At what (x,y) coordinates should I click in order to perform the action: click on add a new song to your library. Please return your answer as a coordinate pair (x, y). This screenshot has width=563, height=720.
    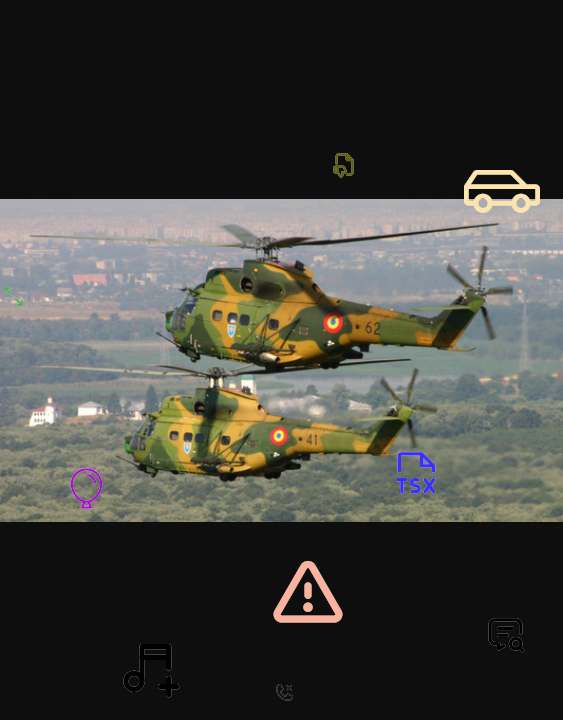
    Looking at the image, I should click on (150, 668).